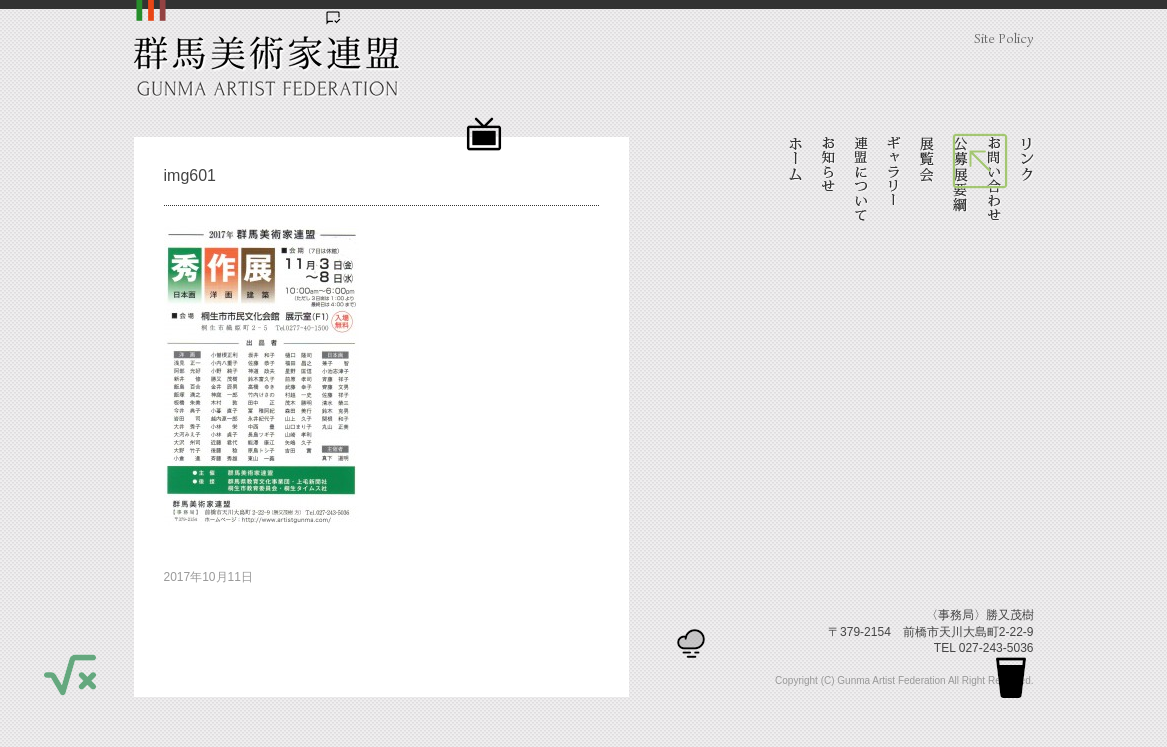  I want to click on access mathematical functions or calculator, so click(70, 675).